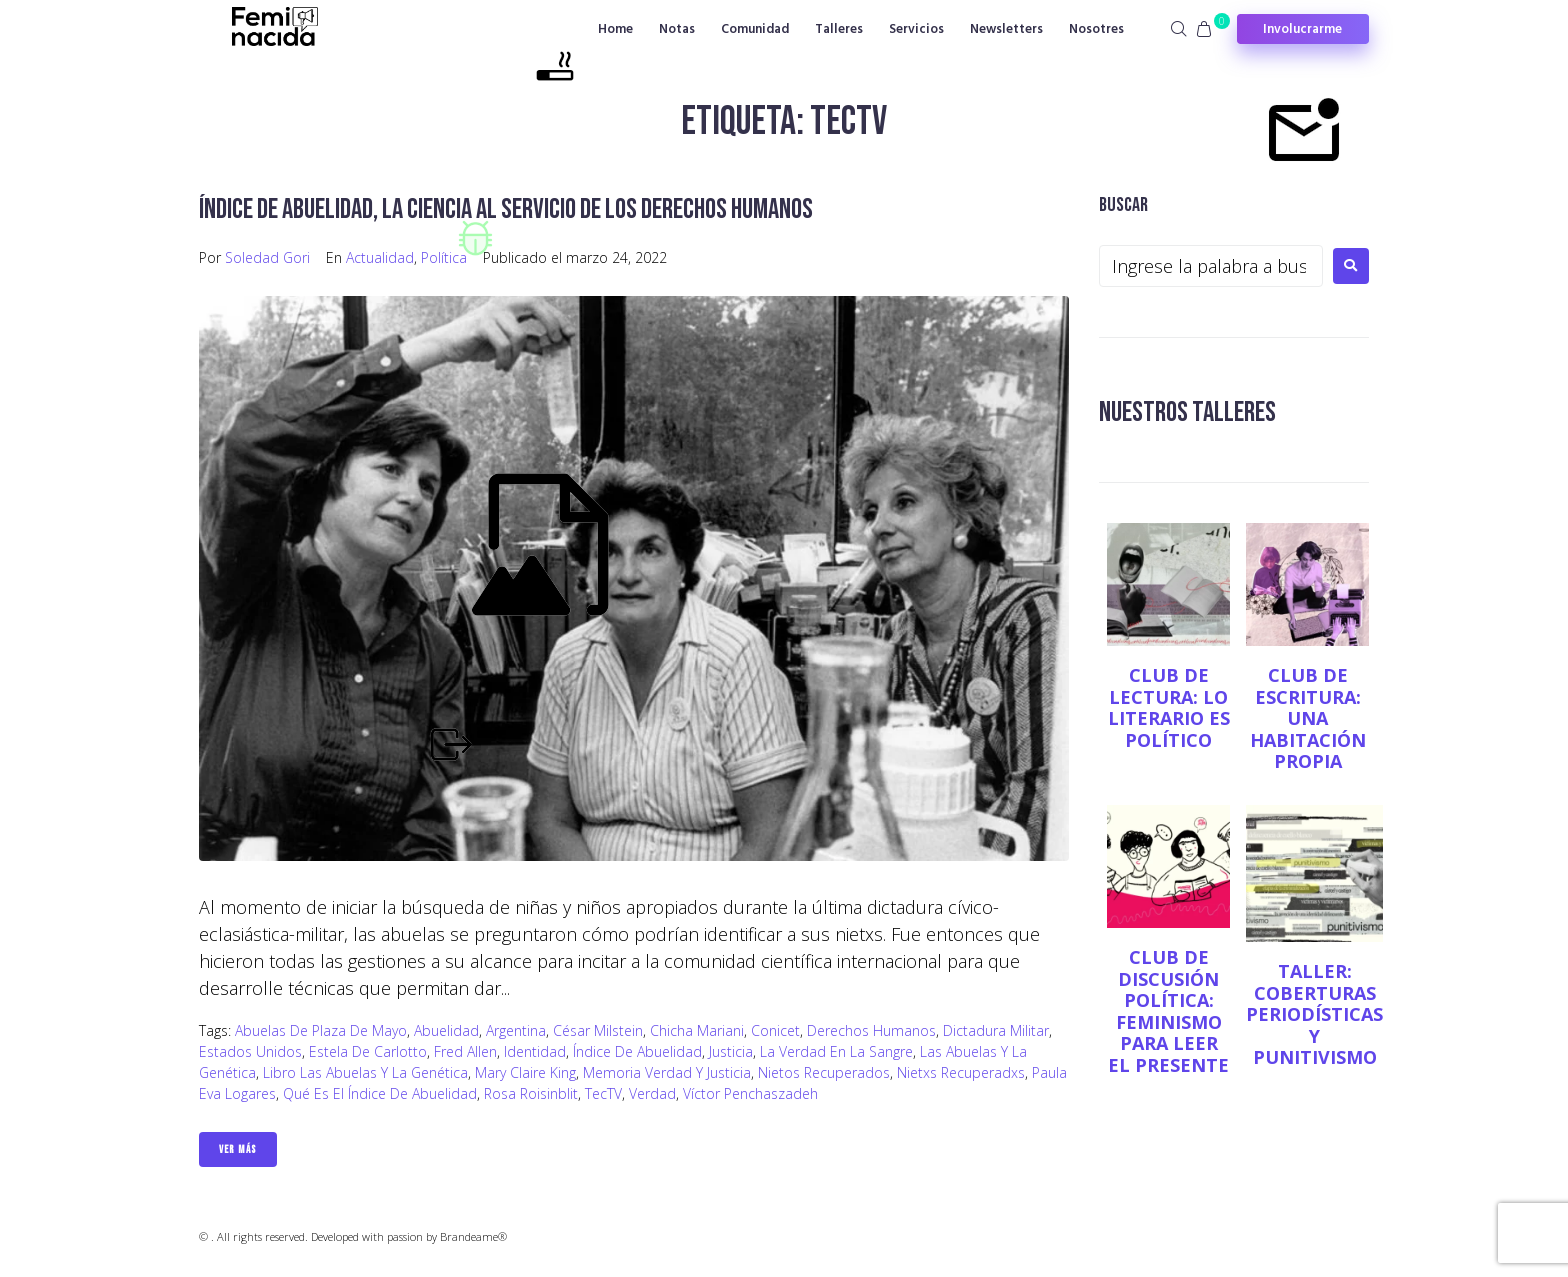 The image size is (1568, 1277). Describe the element at coordinates (555, 70) in the screenshot. I see `indicates a designated smoking area` at that location.